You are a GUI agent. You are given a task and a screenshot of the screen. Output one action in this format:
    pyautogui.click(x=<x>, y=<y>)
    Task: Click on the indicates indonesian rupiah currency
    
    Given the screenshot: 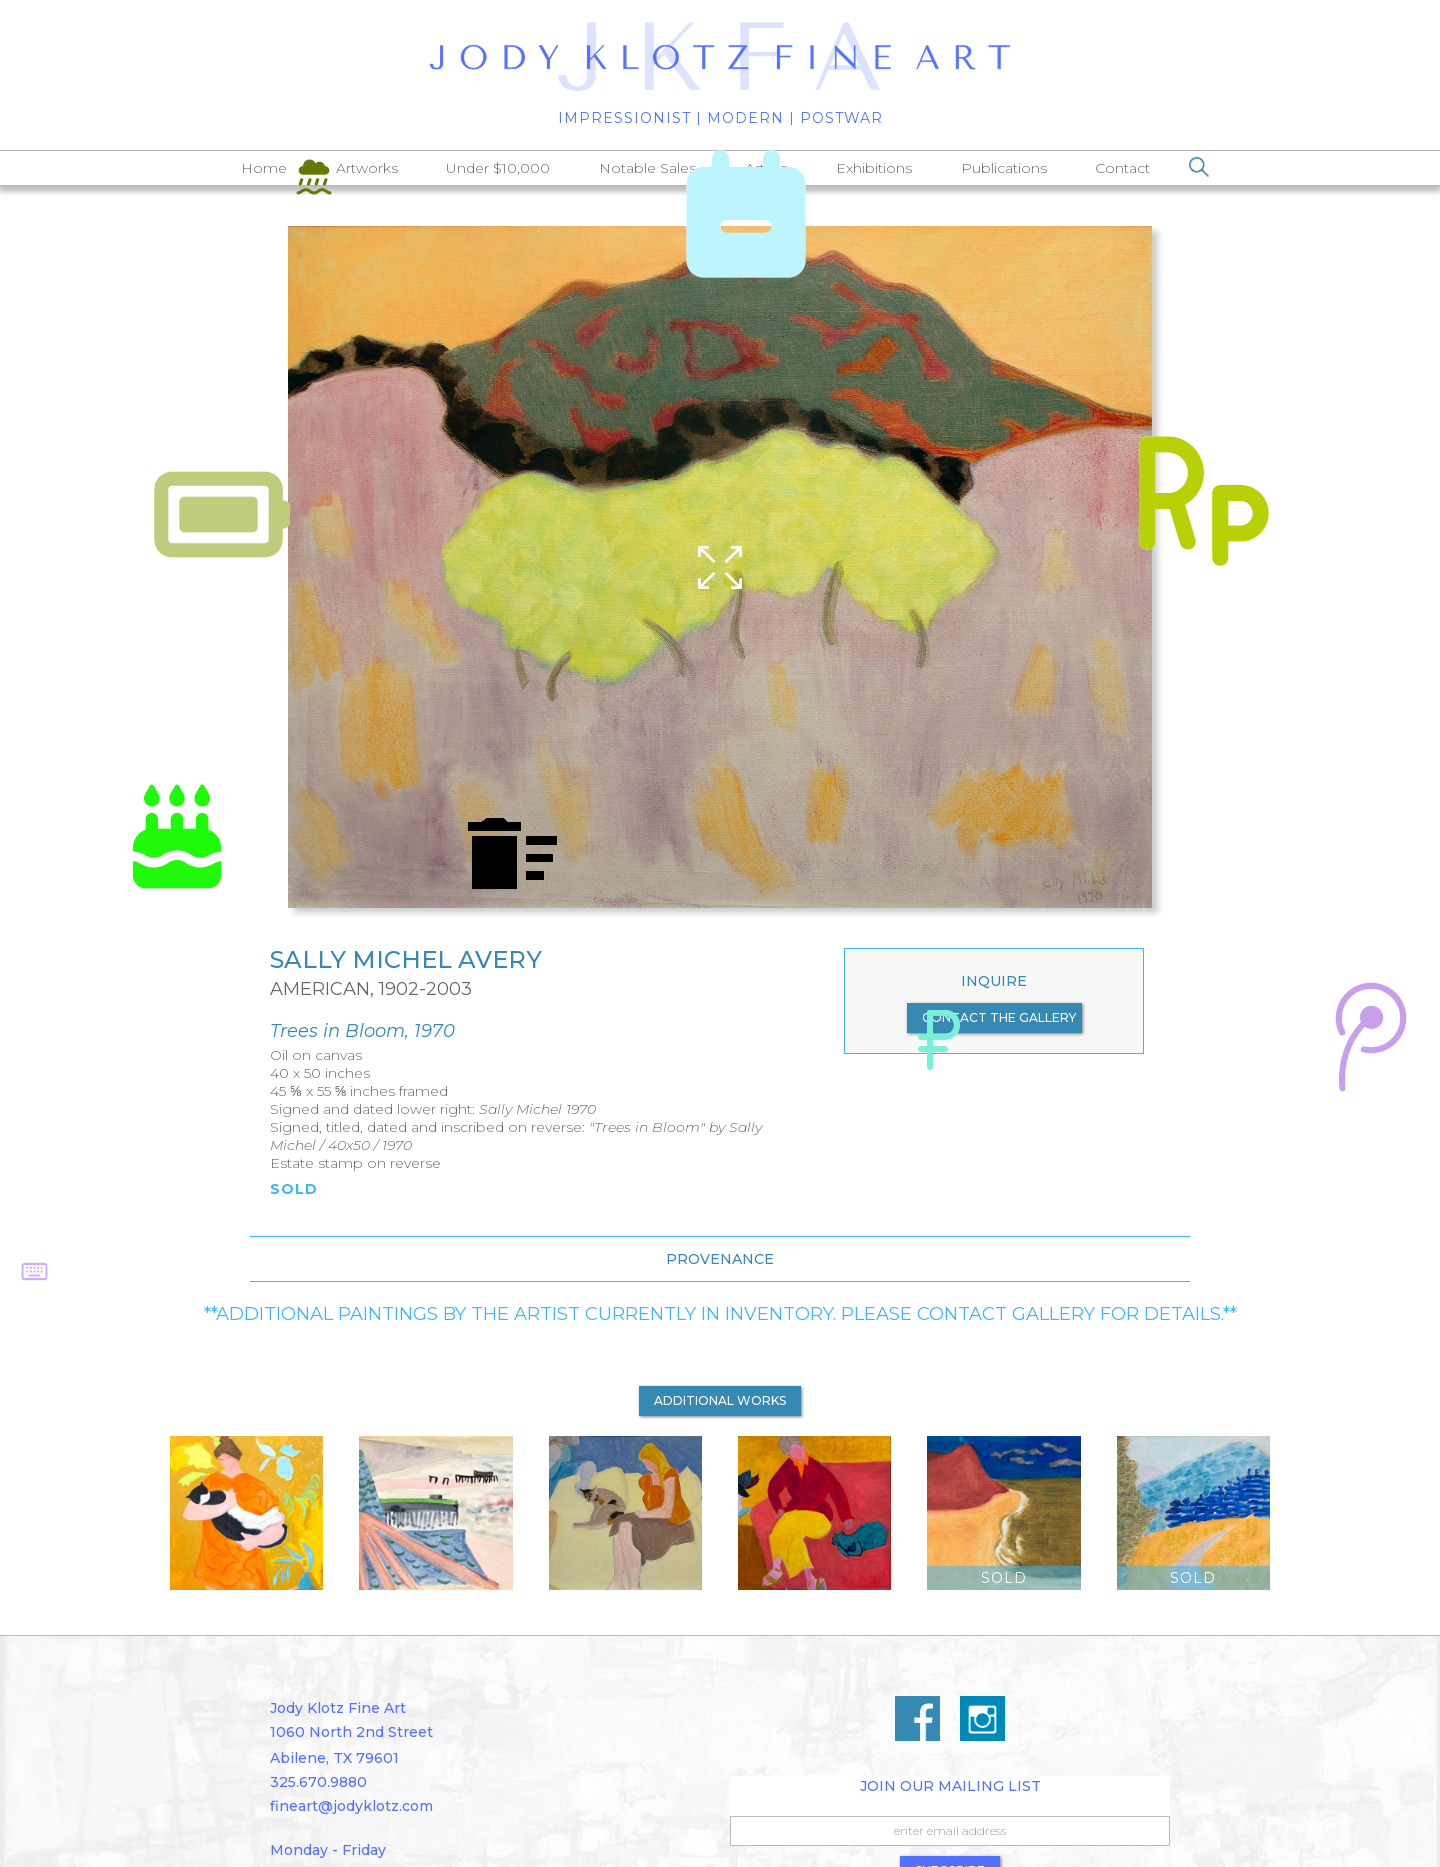 What is the action you would take?
    pyautogui.click(x=1204, y=493)
    